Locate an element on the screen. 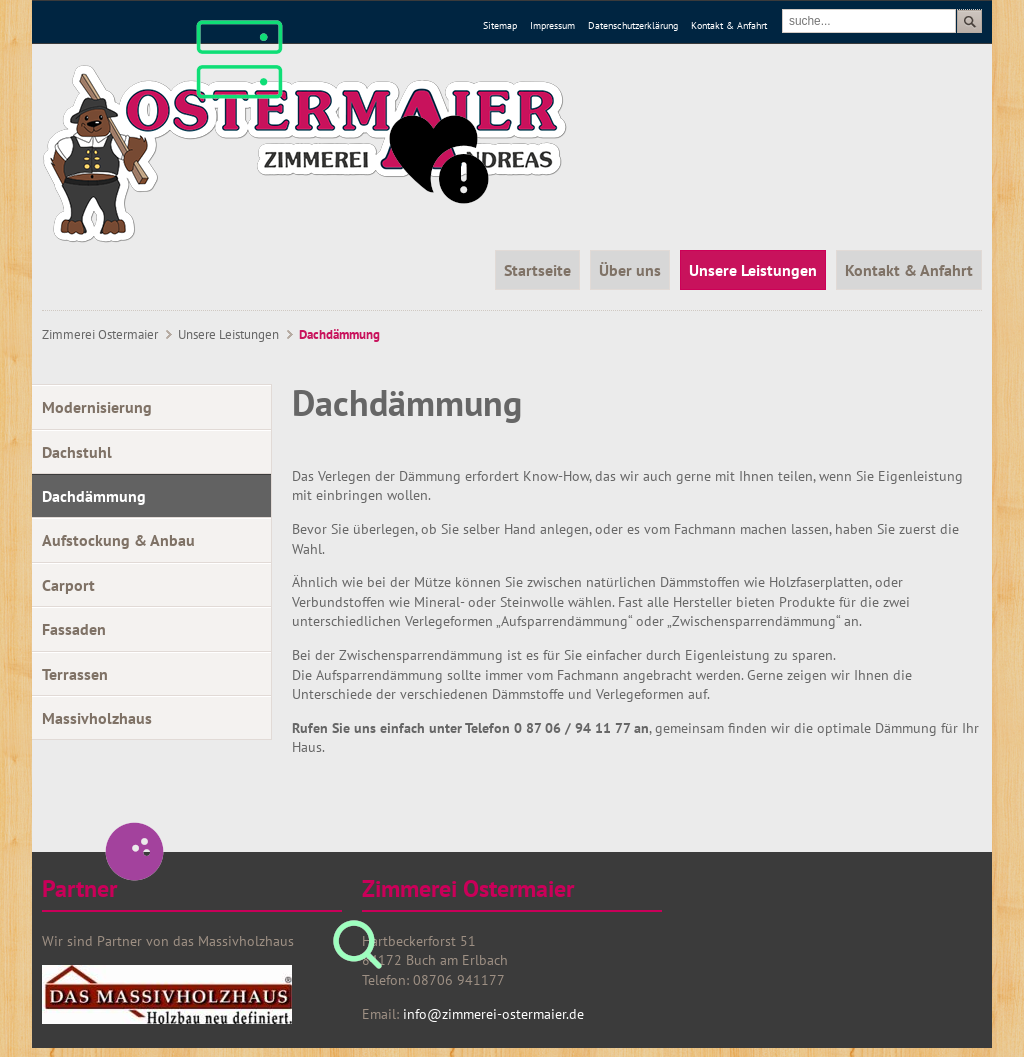  search for content or items is located at coordinates (357, 944).